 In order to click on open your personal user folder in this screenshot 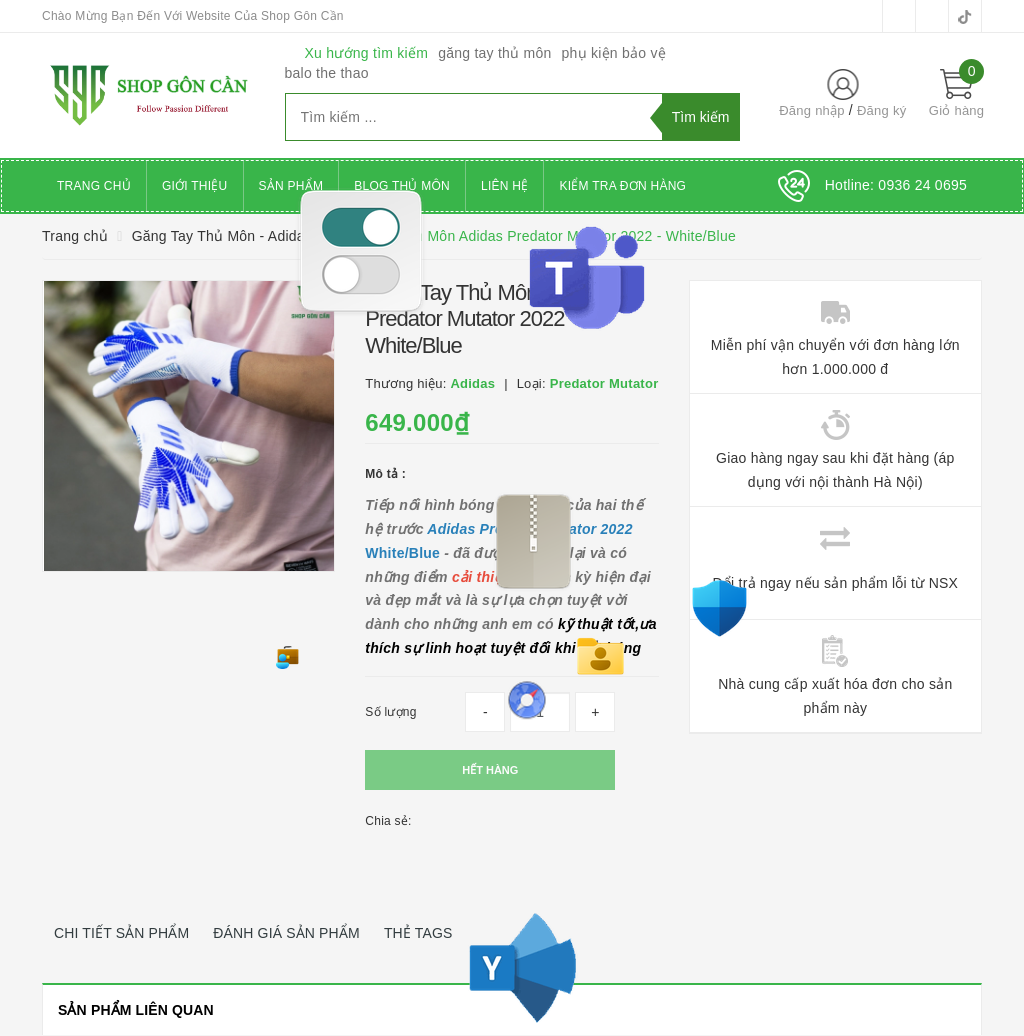, I will do `click(600, 657)`.